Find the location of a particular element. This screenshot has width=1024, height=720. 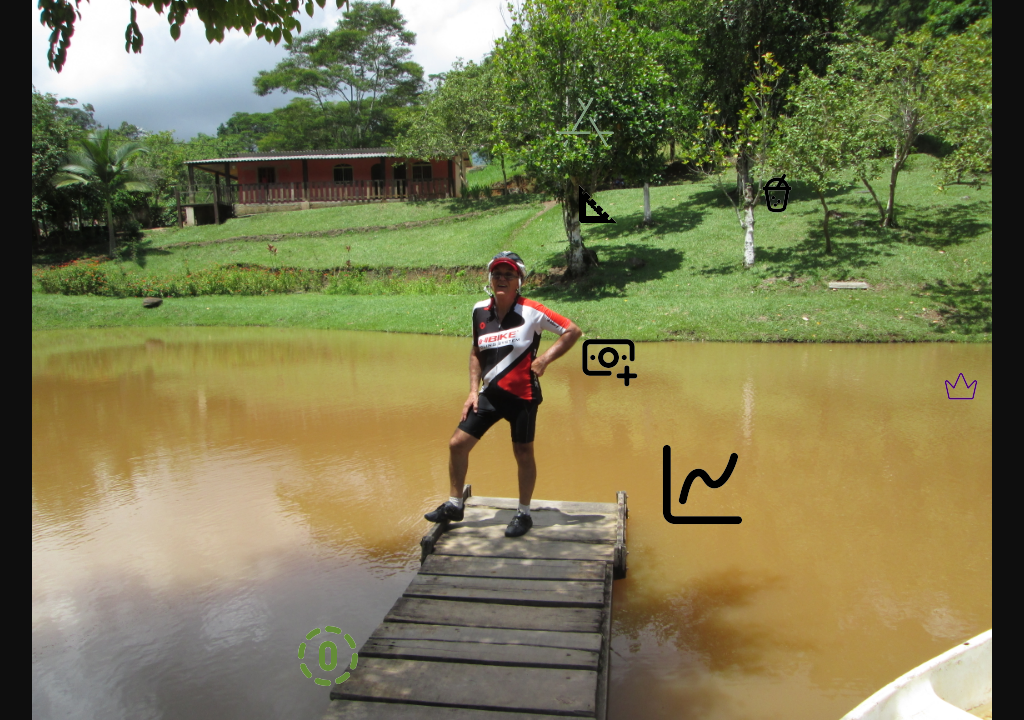

order bubble tea or boba drinks is located at coordinates (777, 194).